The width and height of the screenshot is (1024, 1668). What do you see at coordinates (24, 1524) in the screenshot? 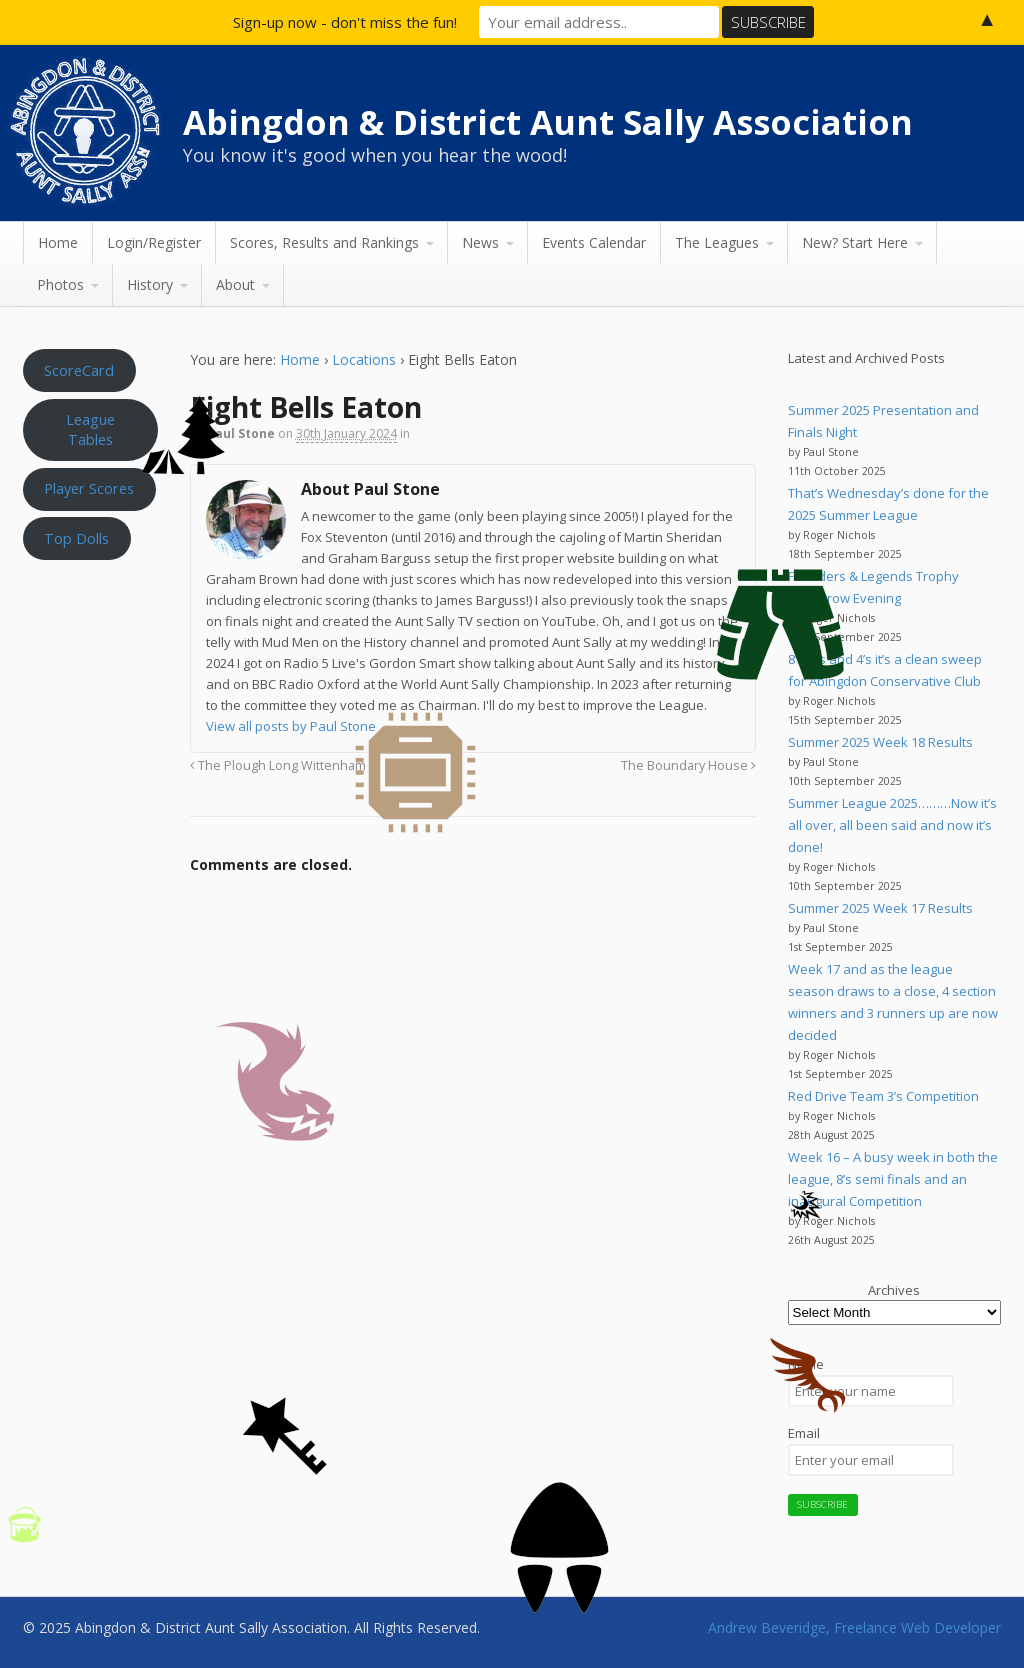
I see `fill an area with color` at bounding box center [24, 1524].